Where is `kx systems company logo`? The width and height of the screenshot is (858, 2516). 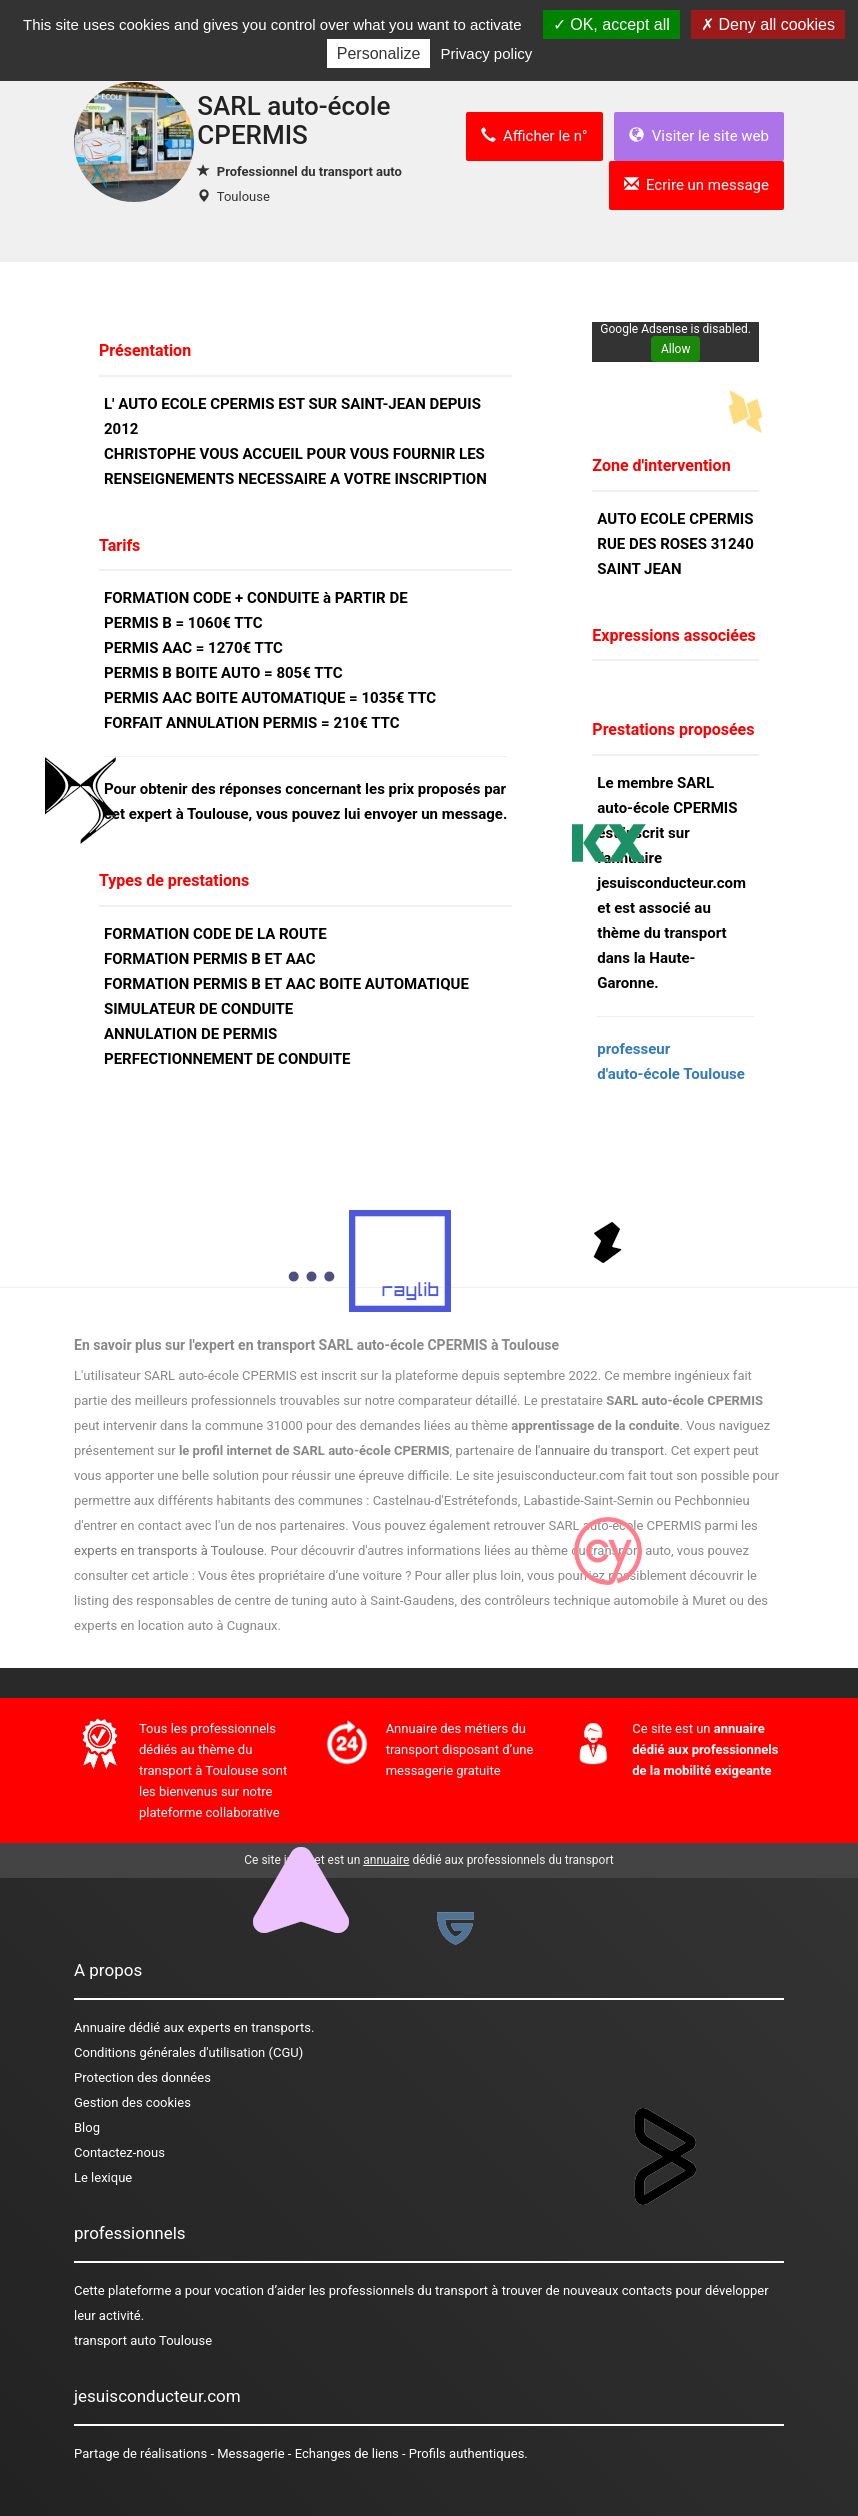
kx systems company logo is located at coordinates (609, 843).